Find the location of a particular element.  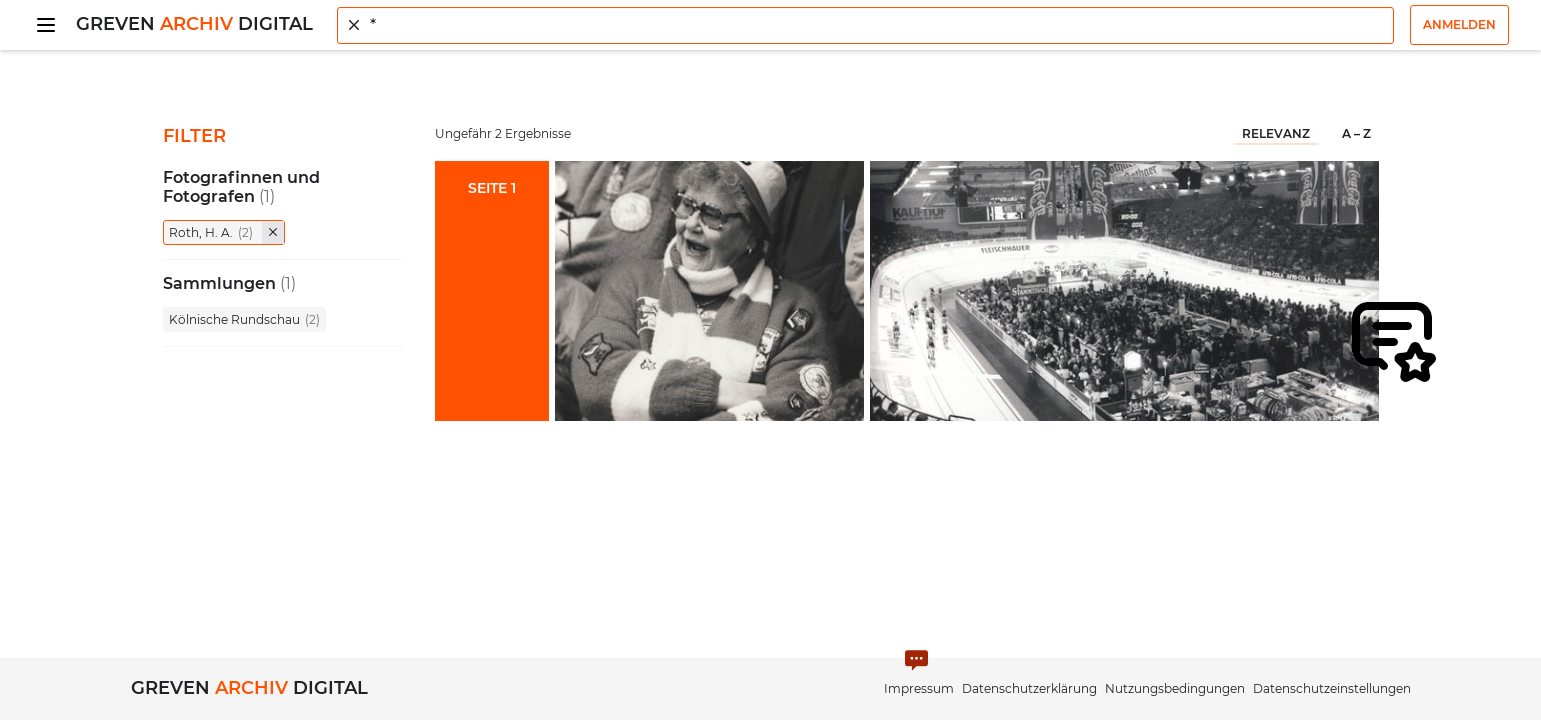

open chat or messaging is located at coordinates (916, 660).